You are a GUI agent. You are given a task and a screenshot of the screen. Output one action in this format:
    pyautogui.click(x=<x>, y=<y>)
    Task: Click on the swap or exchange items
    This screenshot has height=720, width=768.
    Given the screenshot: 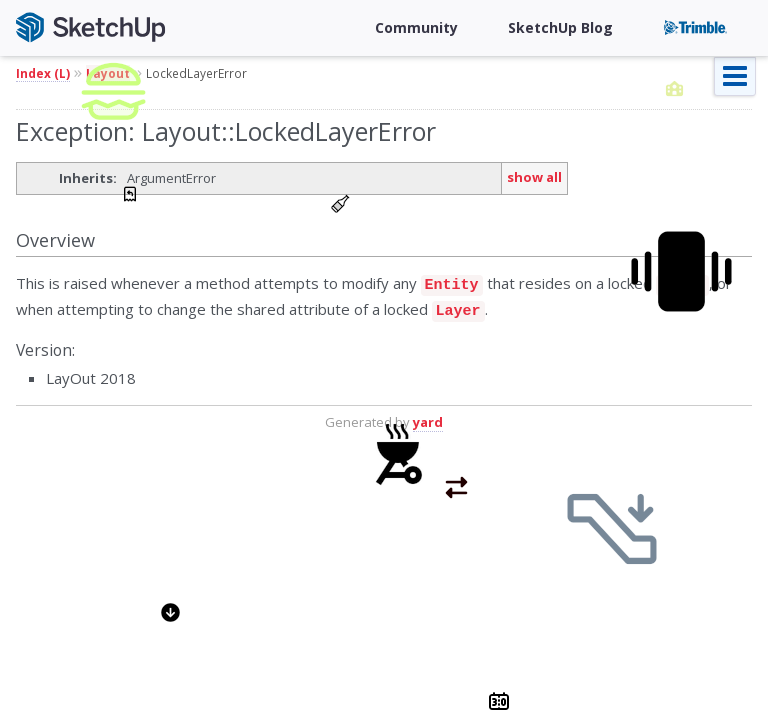 What is the action you would take?
    pyautogui.click(x=456, y=487)
    